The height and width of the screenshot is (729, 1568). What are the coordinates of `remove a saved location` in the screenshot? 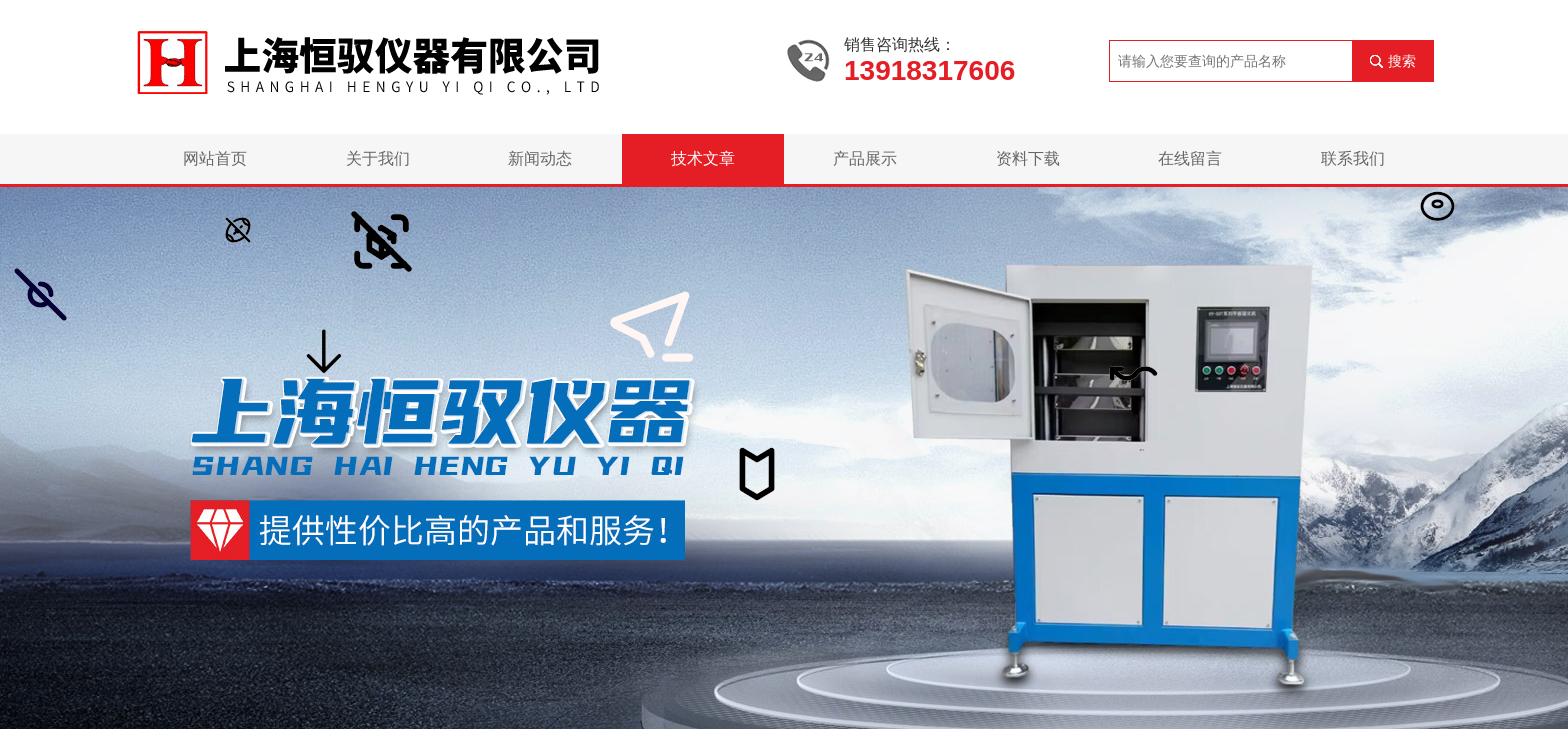 It's located at (650, 330).